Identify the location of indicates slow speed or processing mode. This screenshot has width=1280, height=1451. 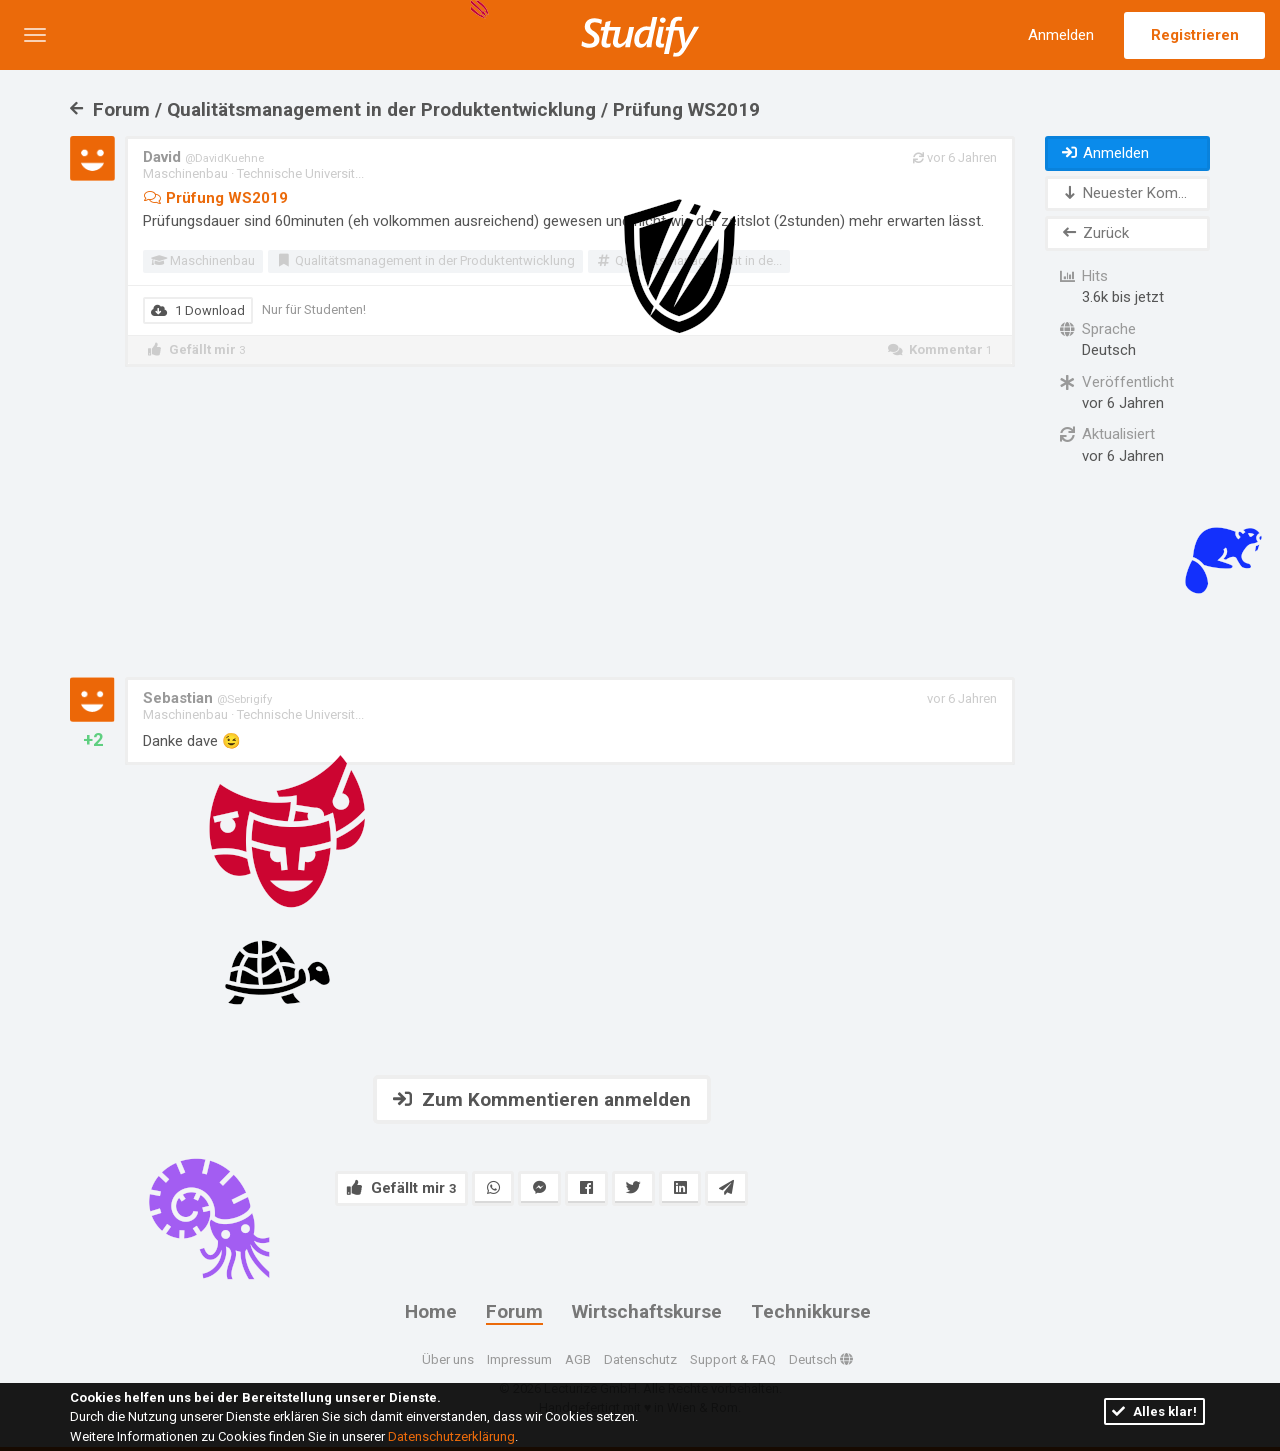
(277, 972).